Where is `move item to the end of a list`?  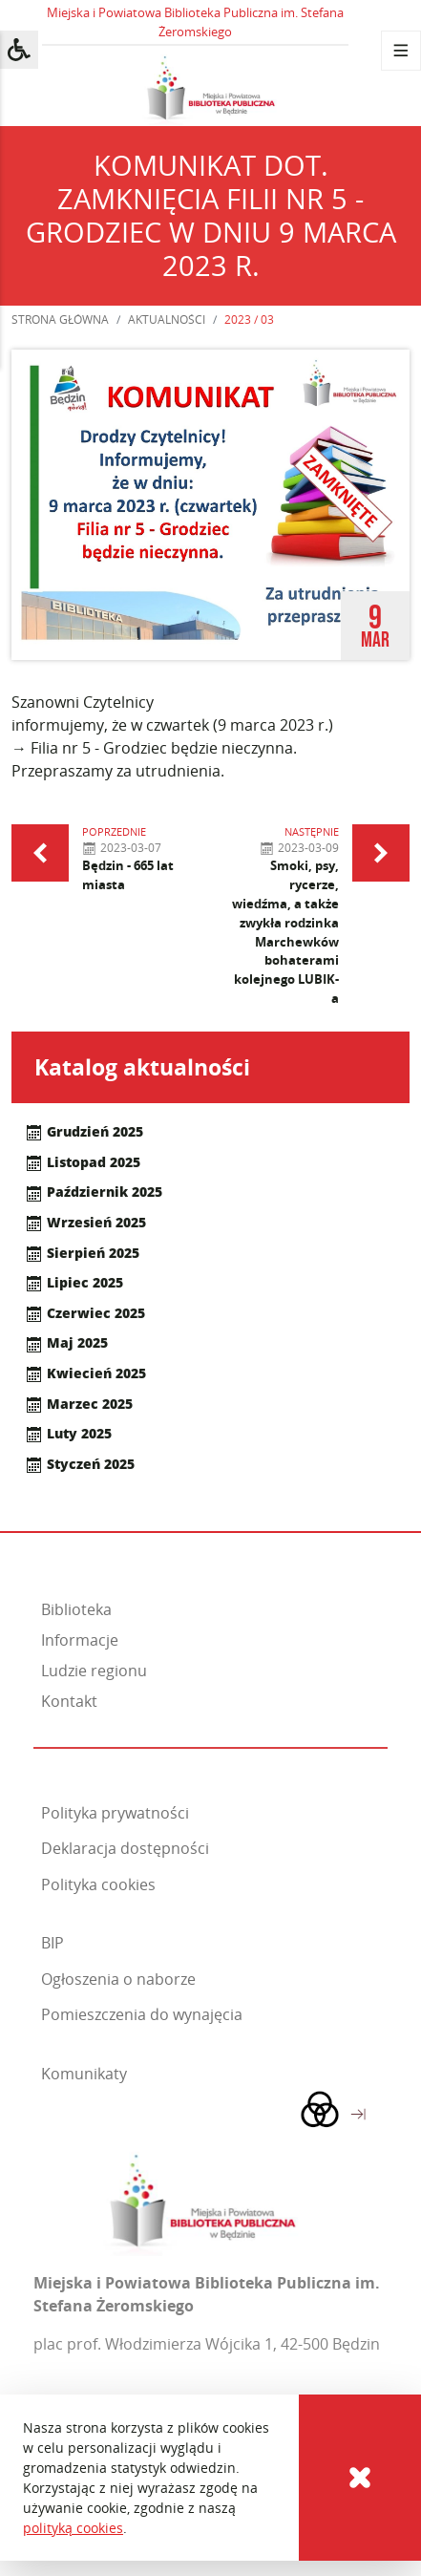 move item to the end of a list is located at coordinates (358, 2114).